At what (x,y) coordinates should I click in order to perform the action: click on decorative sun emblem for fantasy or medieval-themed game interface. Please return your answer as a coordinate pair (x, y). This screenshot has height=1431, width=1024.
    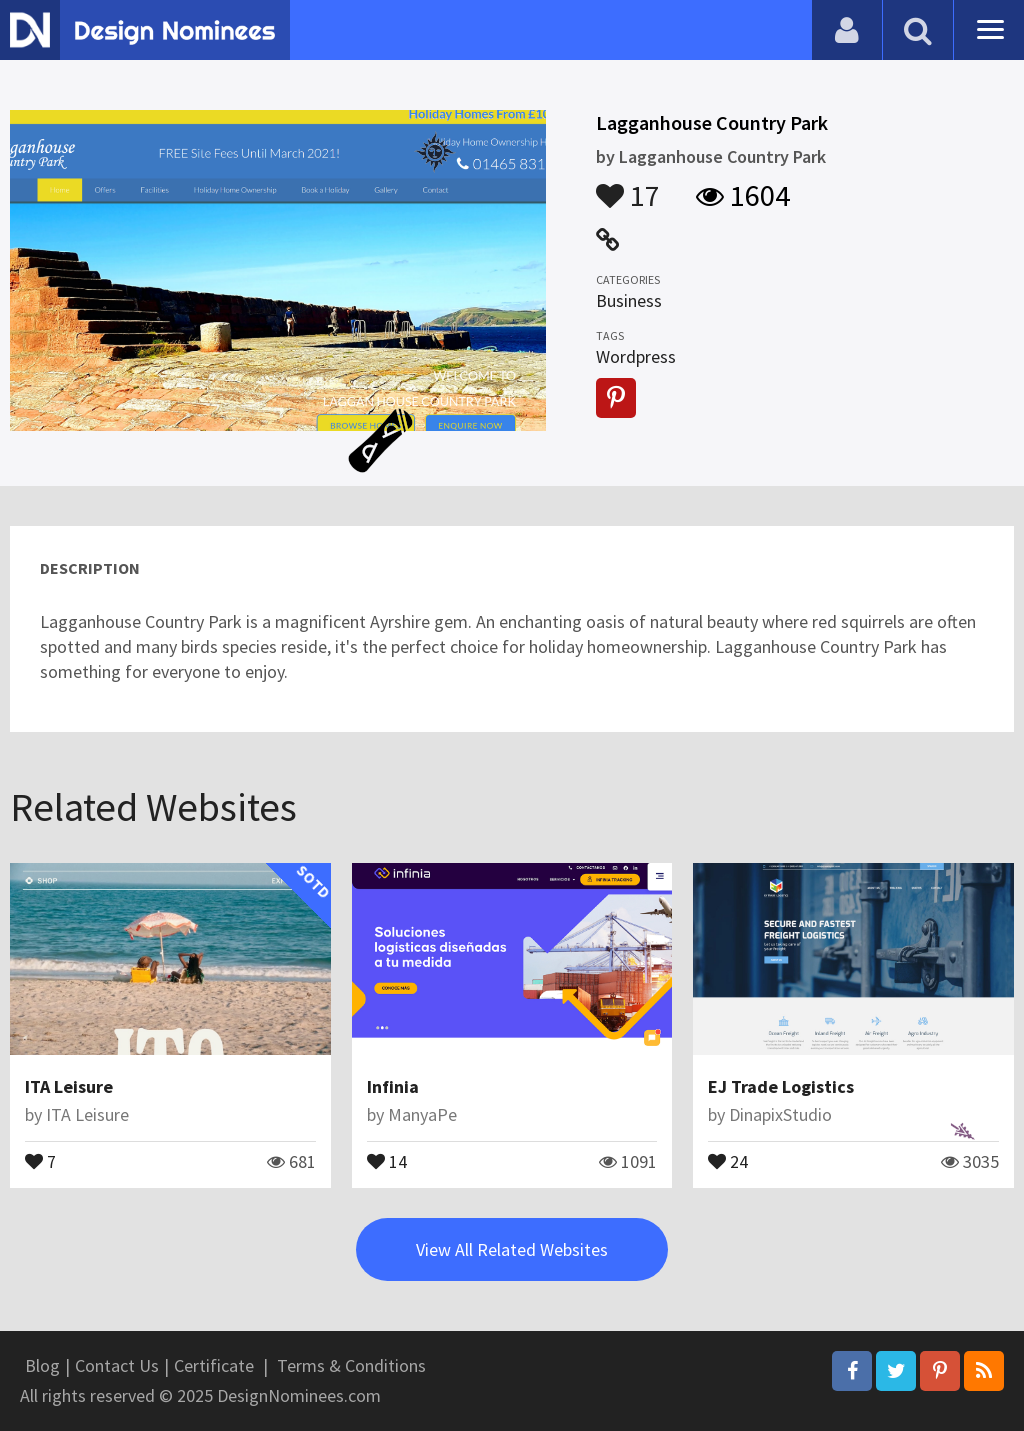
    Looking at the image, I should click on (435, 152).